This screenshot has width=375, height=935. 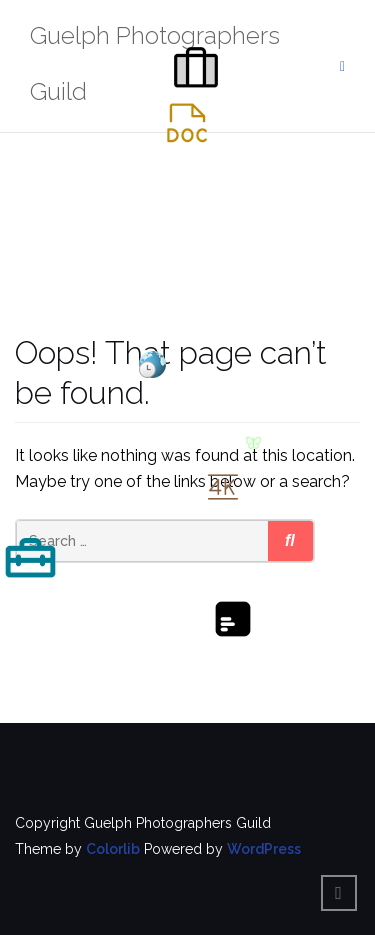 What do you see at coordinates (196, 69) in the screenshot?
I see `access travel or trip planning features` at bounding box center [196, 69].